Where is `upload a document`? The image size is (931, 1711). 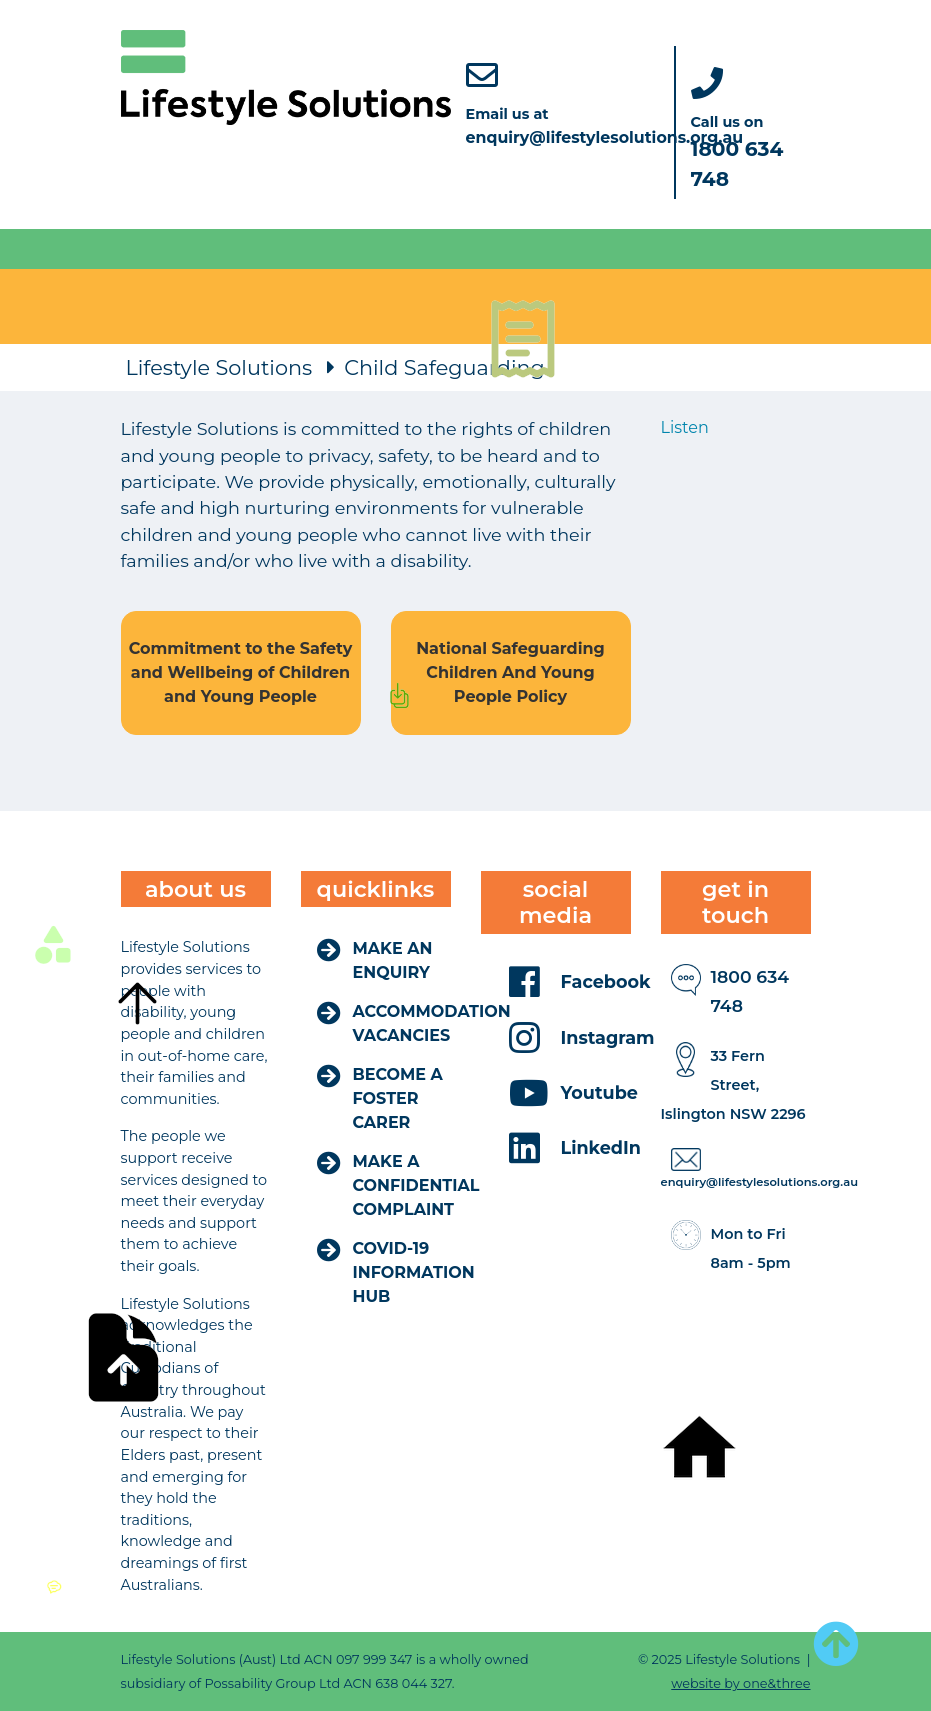
upload a document is located at coordinates (123, 1357).